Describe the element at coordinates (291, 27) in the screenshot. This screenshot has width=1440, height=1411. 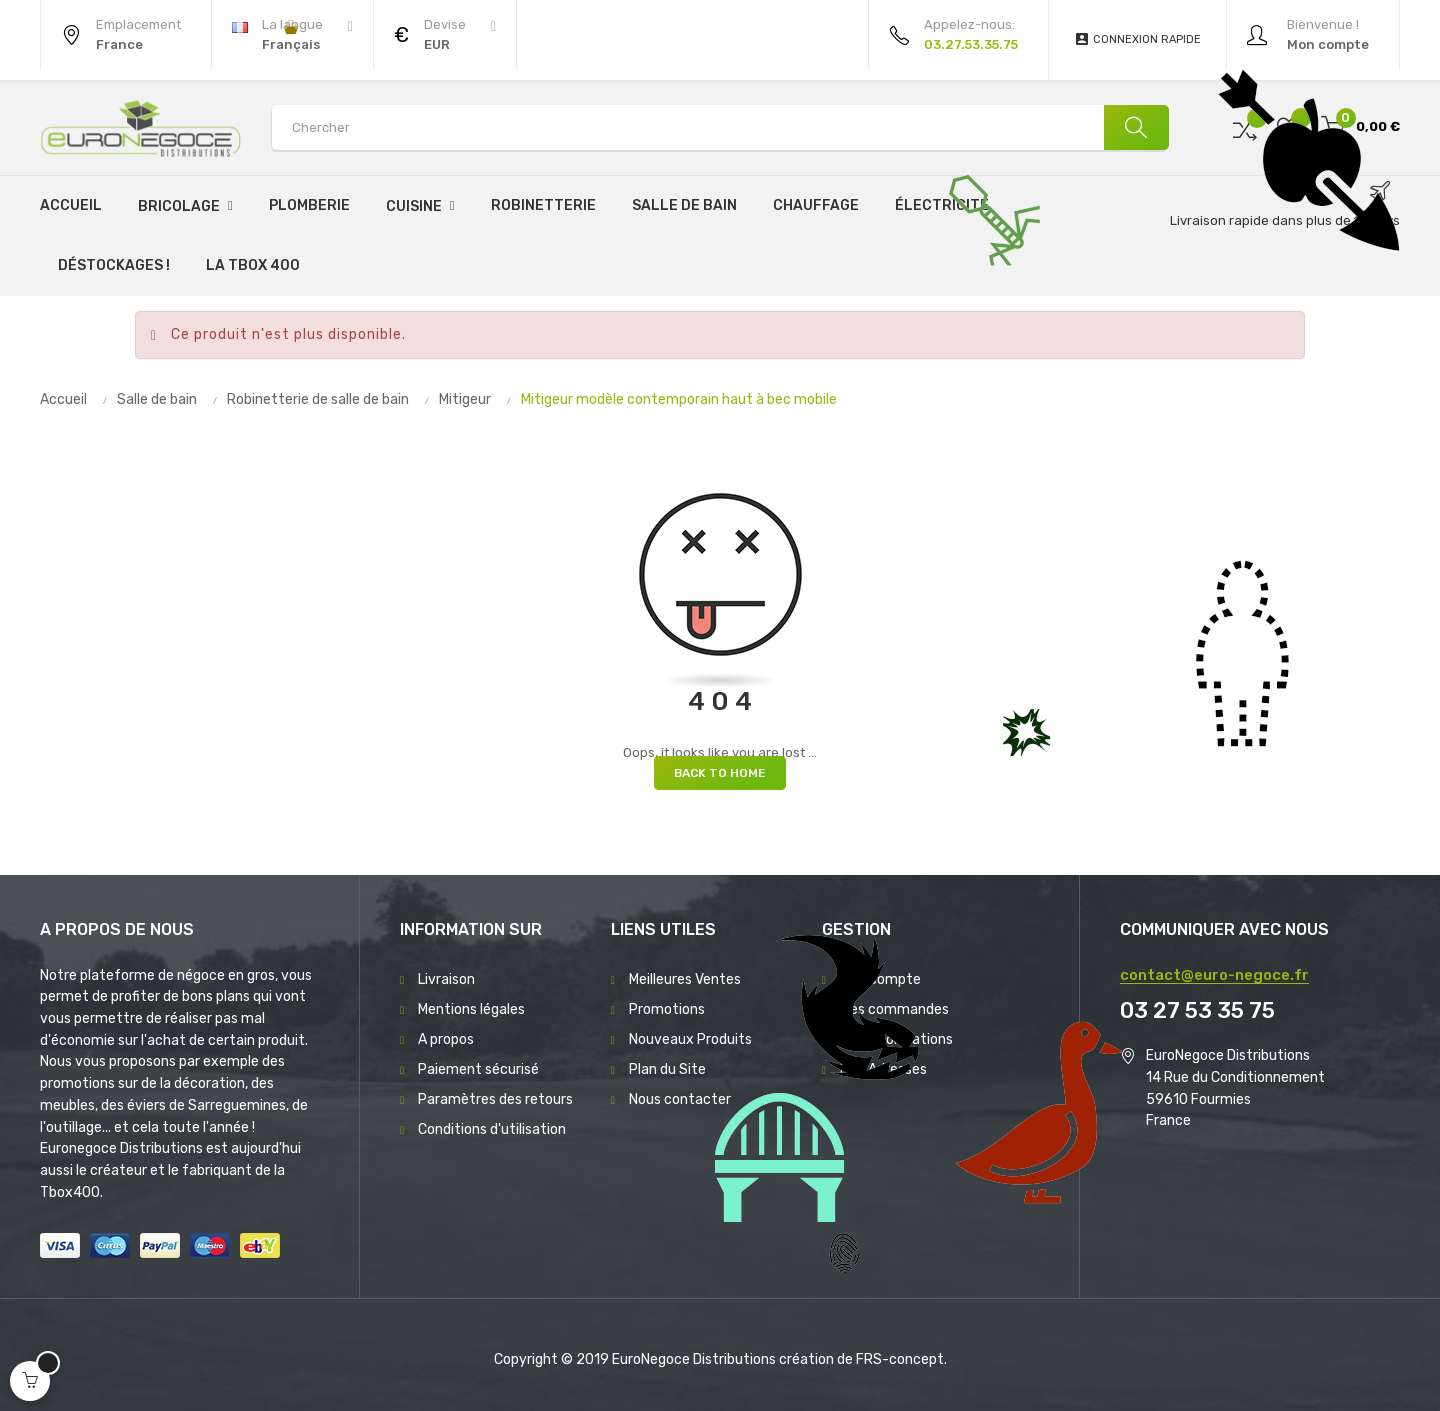
I see `access beach or vacation-related items` at that location.